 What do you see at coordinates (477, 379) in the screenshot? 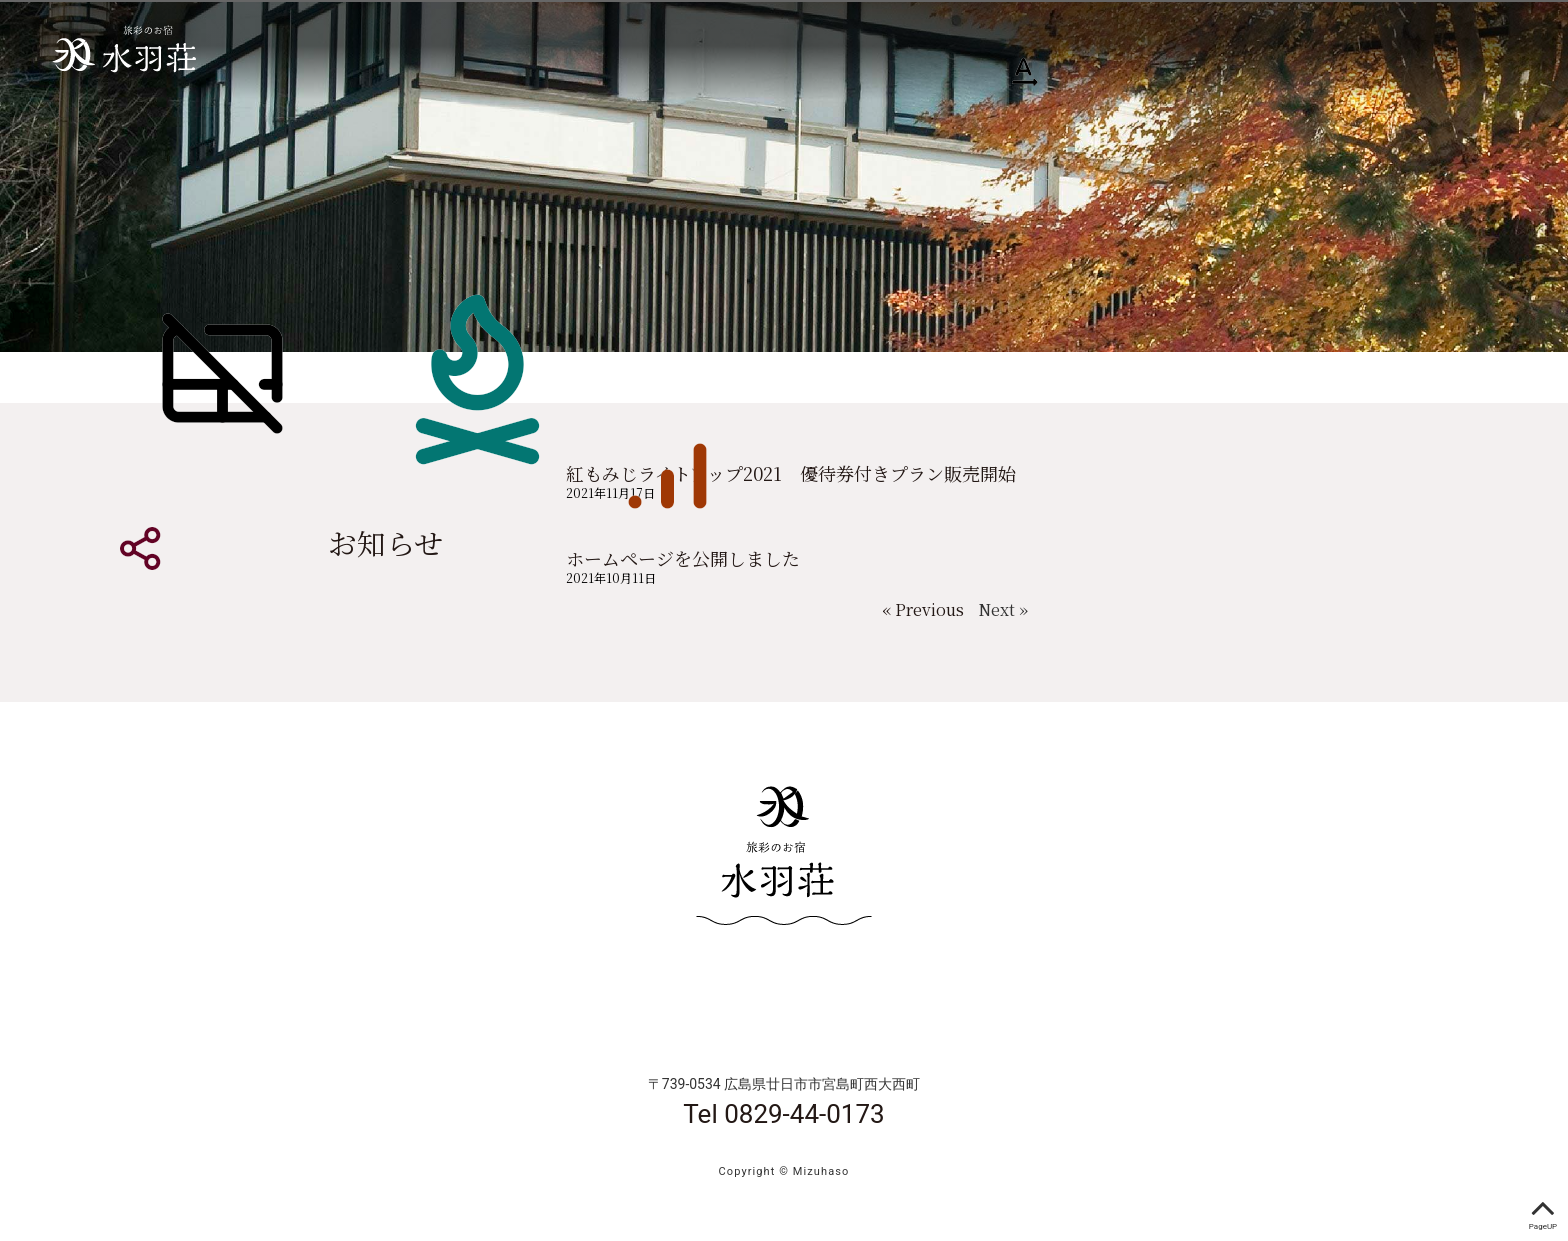
I see `start a campfire or outdoor activity mode` at bounding box center [477, 379].